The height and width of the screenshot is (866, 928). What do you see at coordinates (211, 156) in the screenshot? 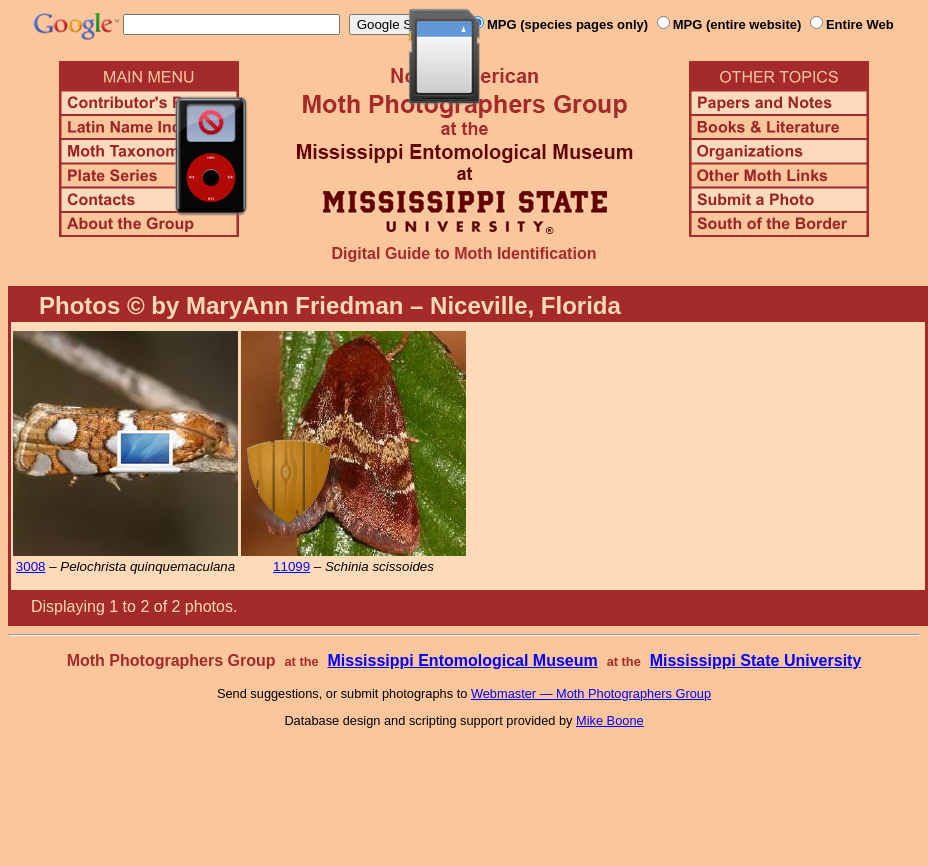
I see `iPod device not recognized or unavailable` at bounding box center [211, 156].